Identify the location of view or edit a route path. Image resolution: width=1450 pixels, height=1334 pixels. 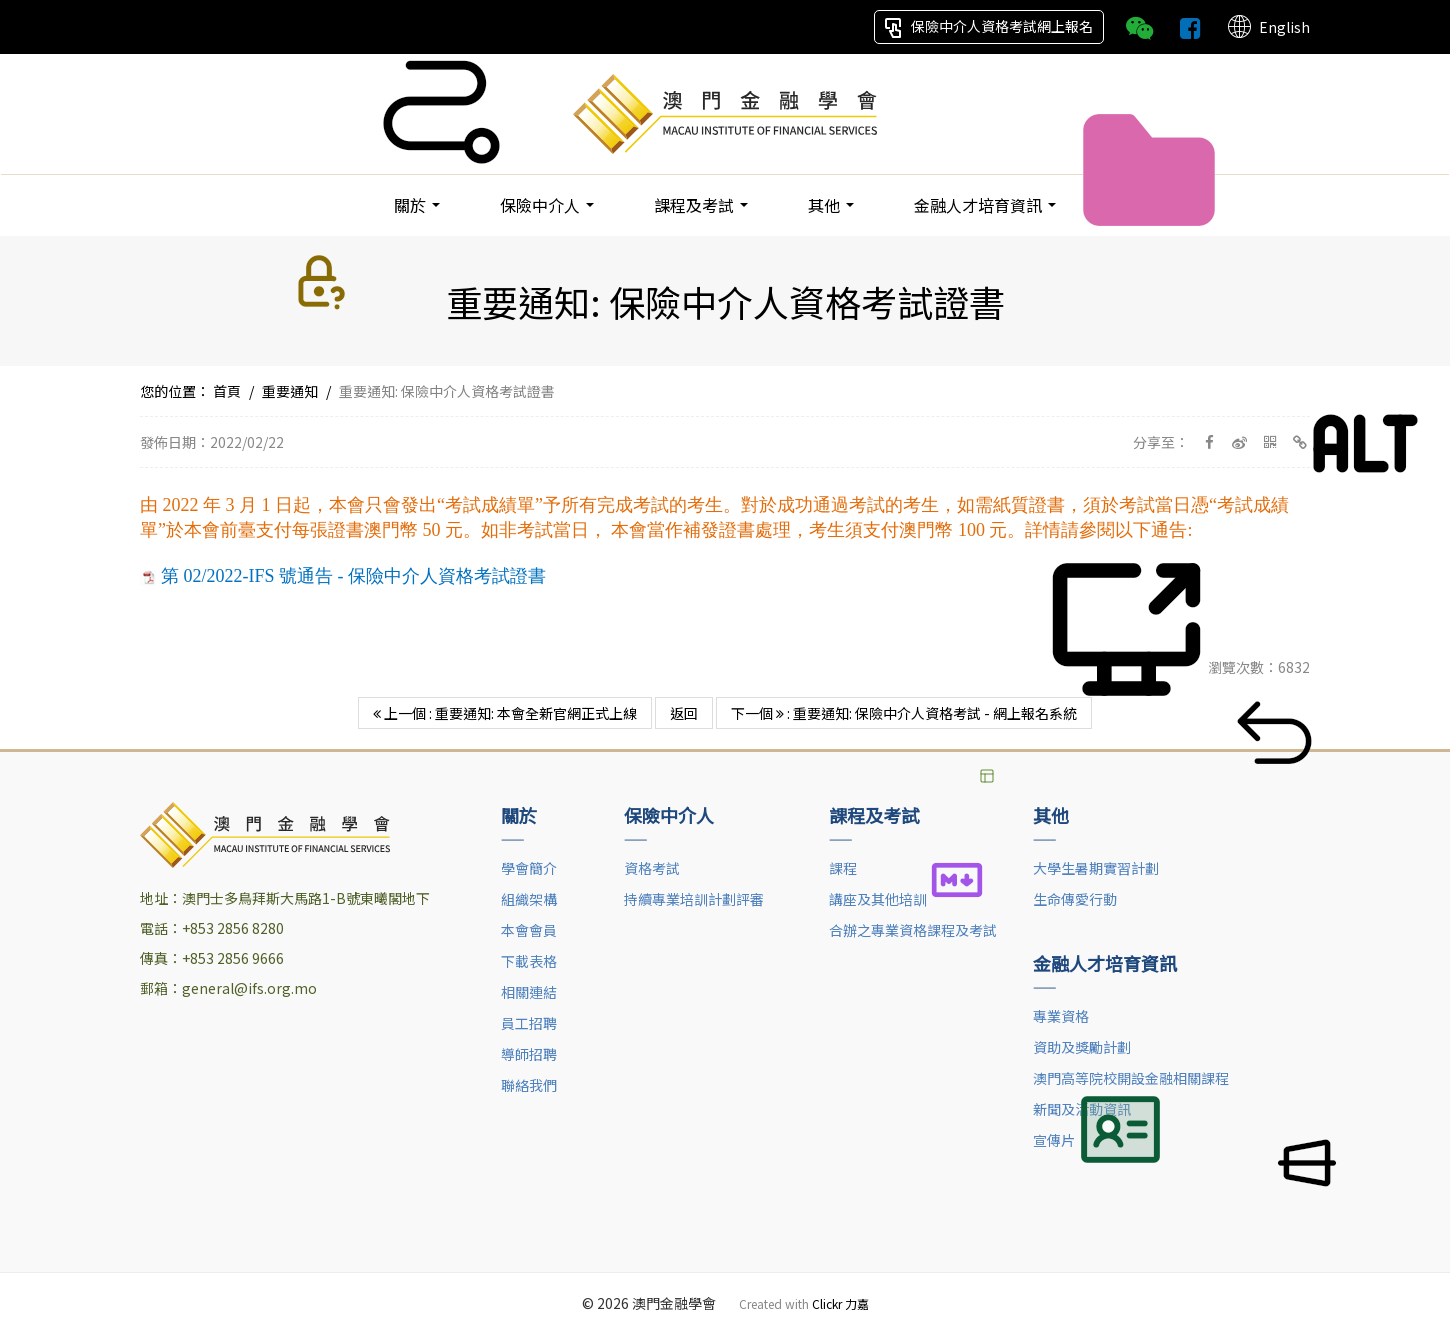
(441, 105).